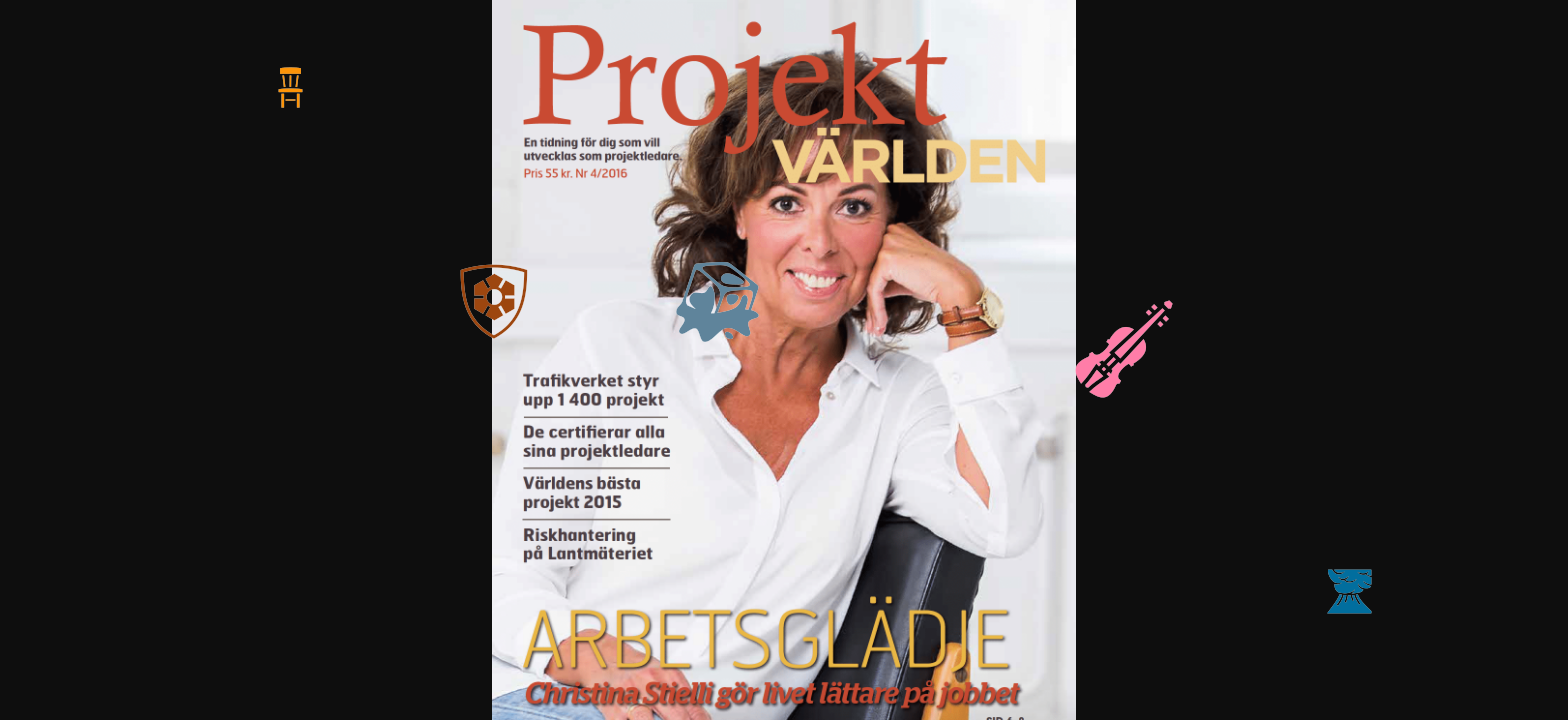 This screenshot has height=720, width=1568. What do you see at coordinates (1124, 349) in the screenshot?
I see `access music or audio settings` at bounding box center [1124, 349].